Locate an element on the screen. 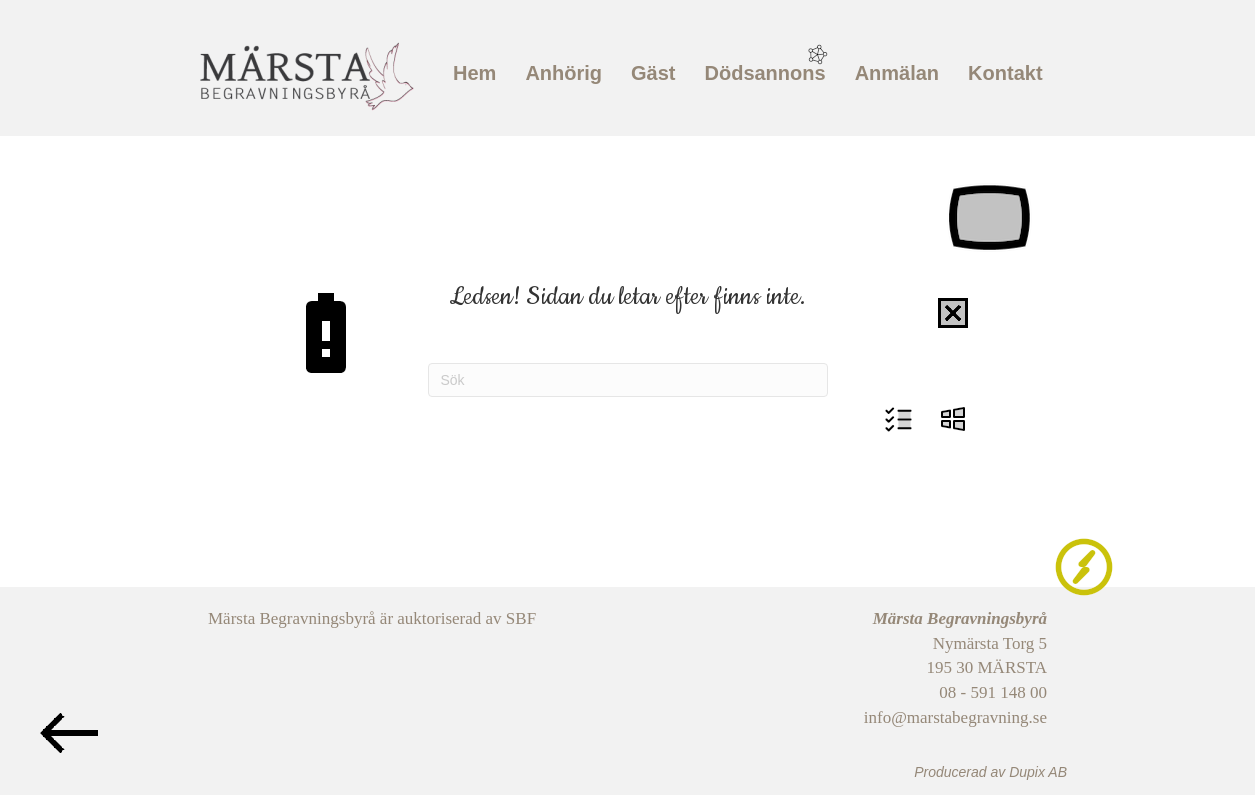  view completed tasks or checklist is located at coordinates (898, 419).